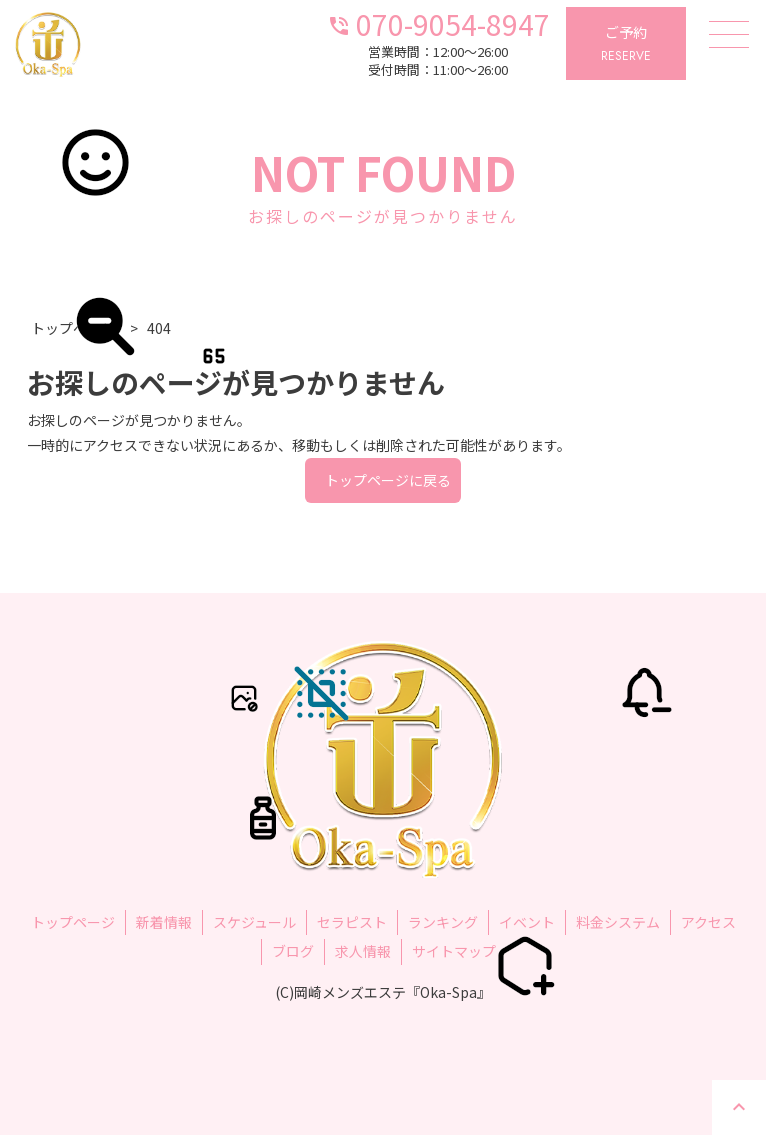  I want to click on displays the number 65 as a label or badge, so click(214, 356).